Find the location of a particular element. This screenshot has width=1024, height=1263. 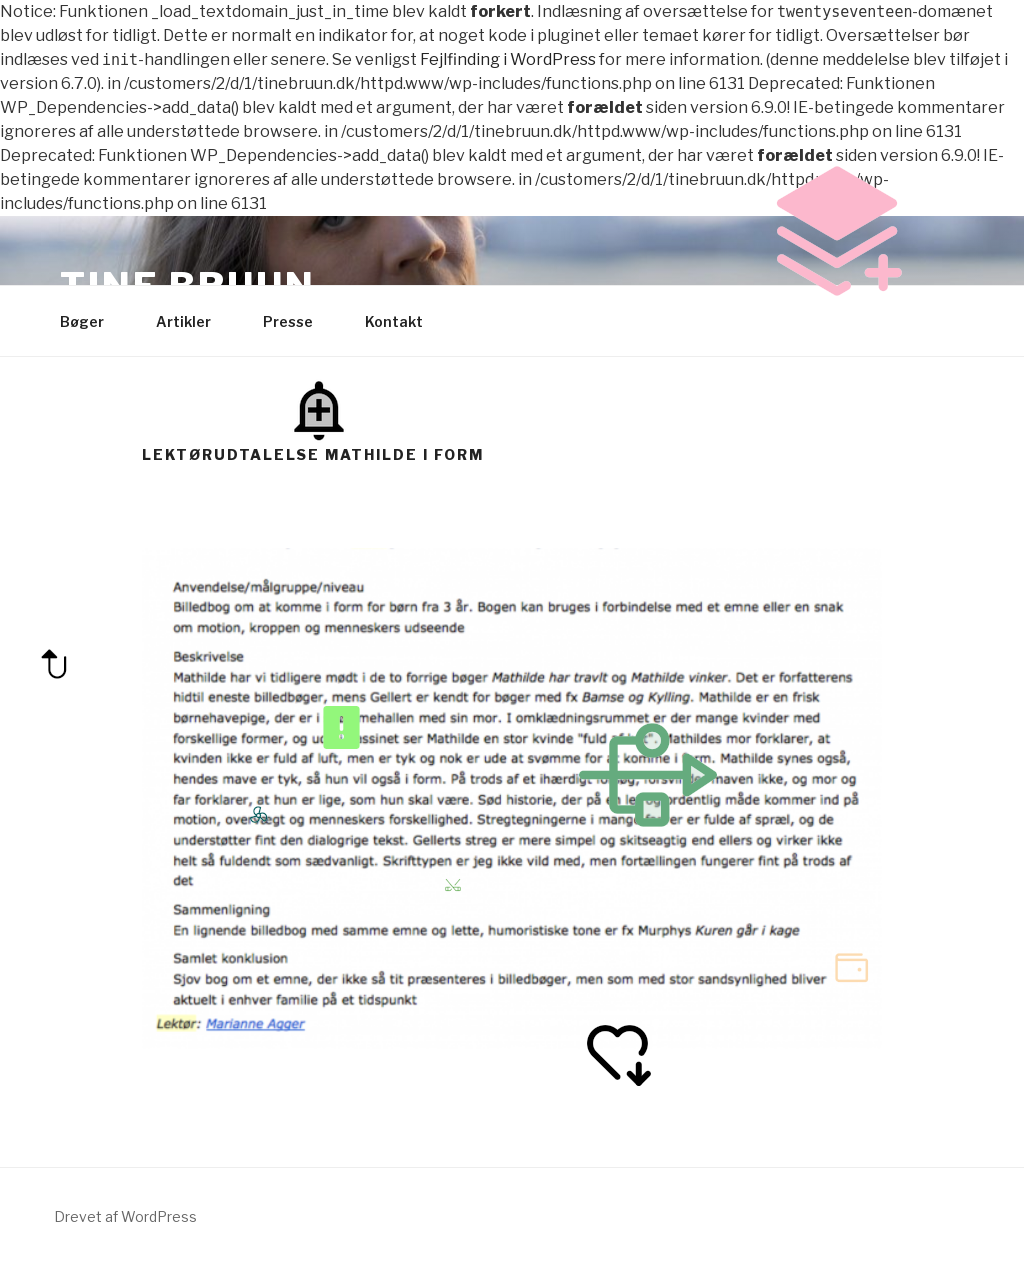

add a new layer to the stack is located at coordinates (837, 231).